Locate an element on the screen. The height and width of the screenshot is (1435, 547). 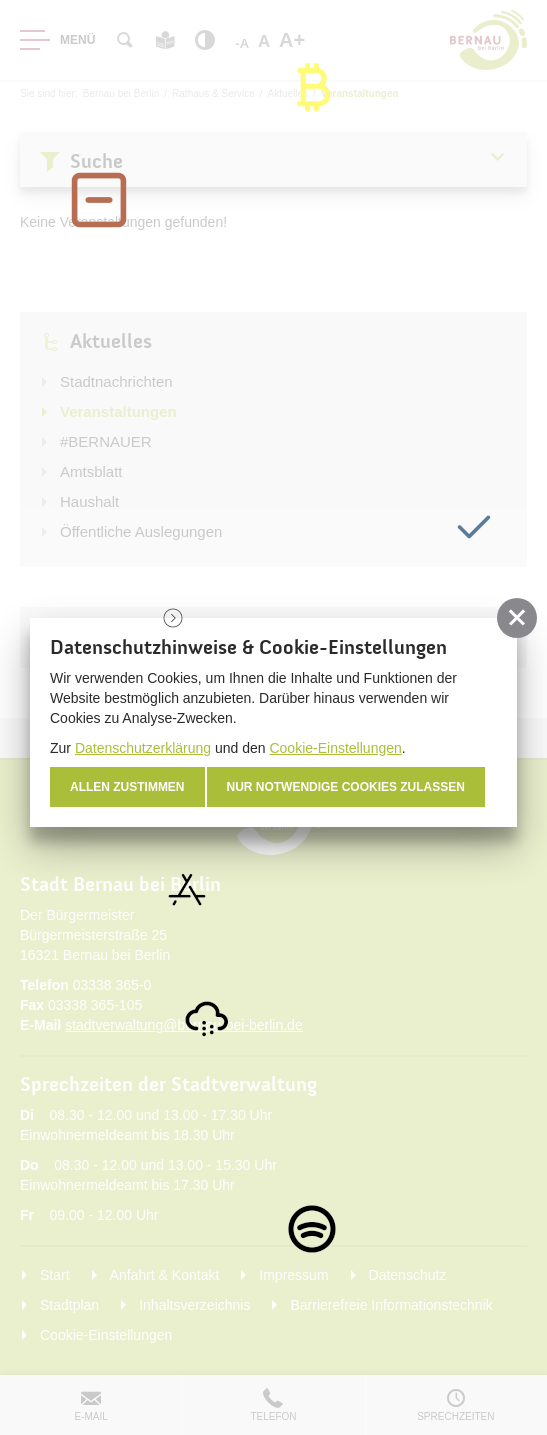
collapse or minimize a section is located at coordinates (99, 200).